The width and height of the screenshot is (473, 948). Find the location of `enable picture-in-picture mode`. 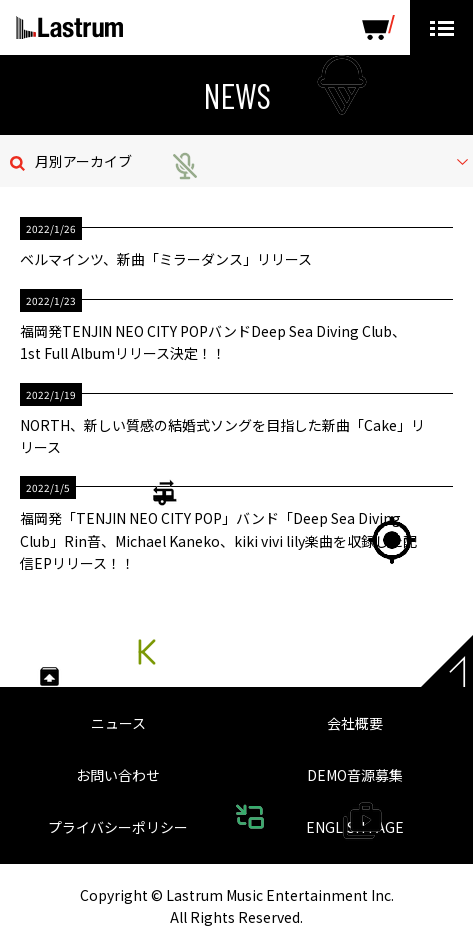

enable picture-in-picture mode is located at coordinates (250, 816).